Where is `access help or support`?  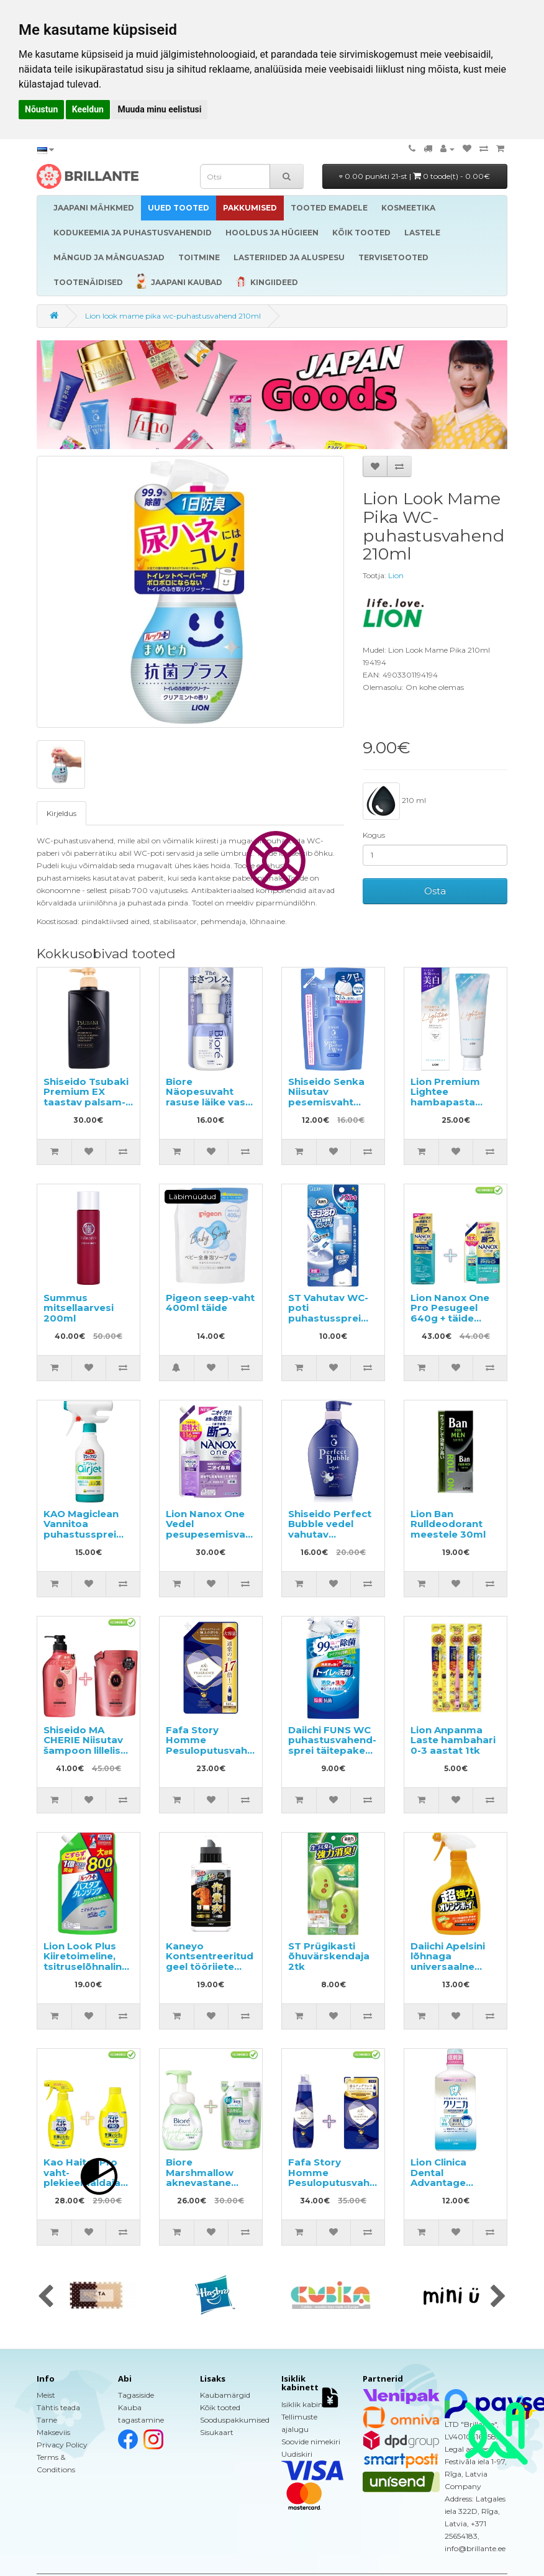
access help or support is located at coordinates (276, 861).